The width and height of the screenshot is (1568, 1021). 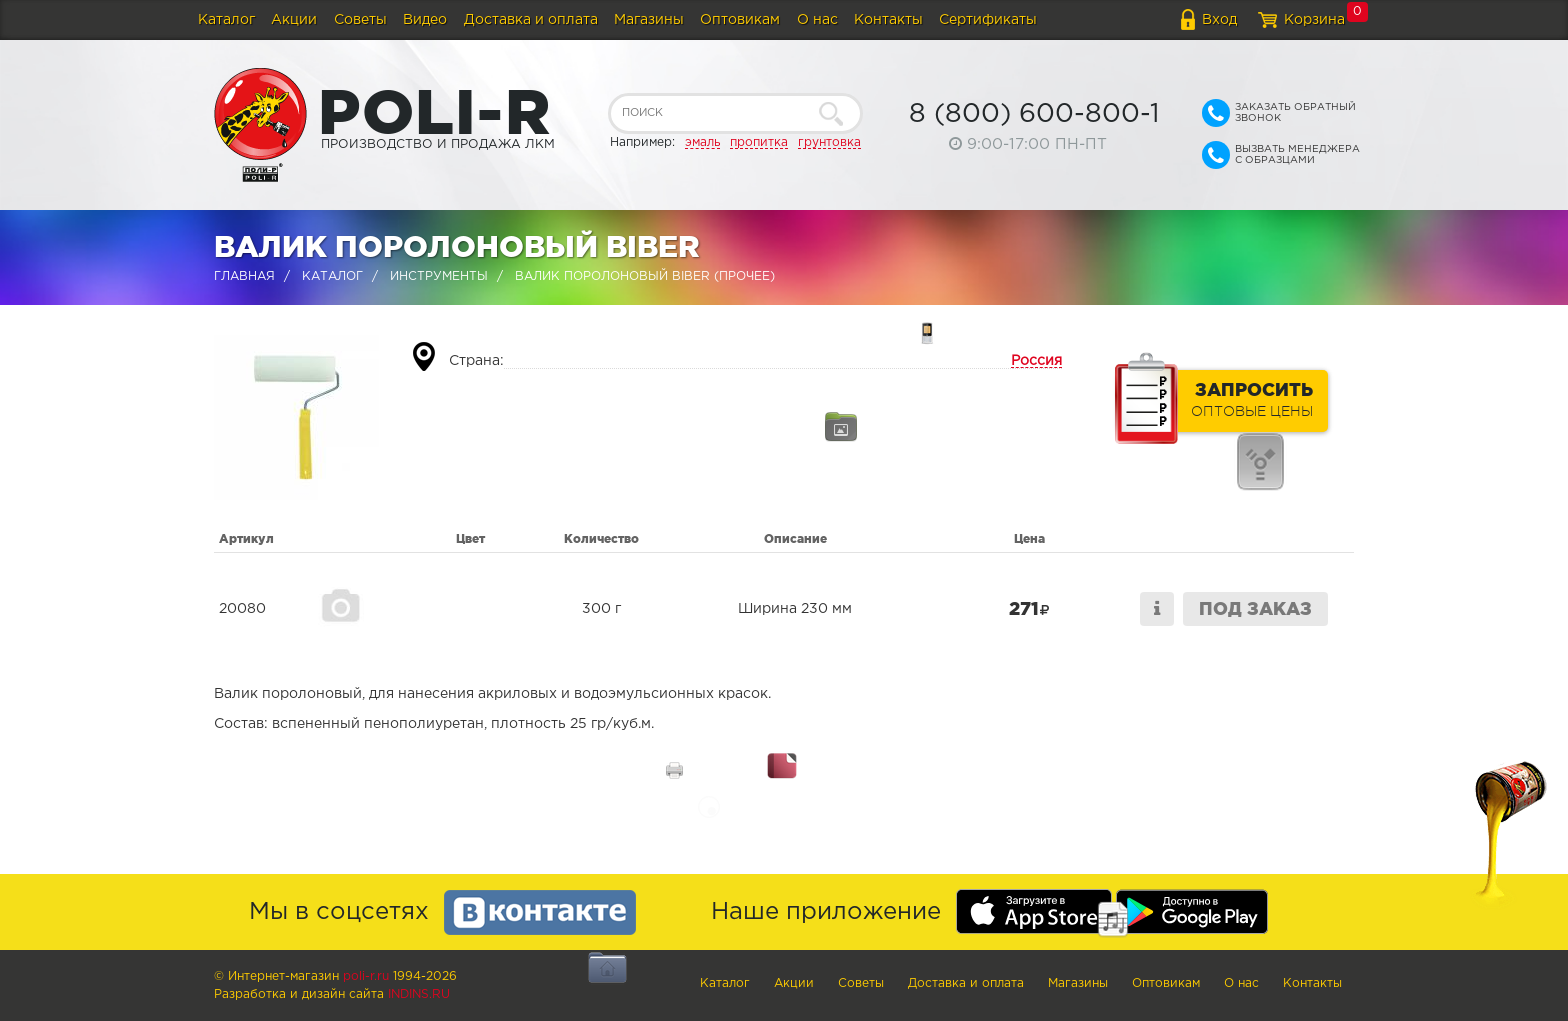 I want to click on access firewire external hard drive, so click(x=1260, y=461).